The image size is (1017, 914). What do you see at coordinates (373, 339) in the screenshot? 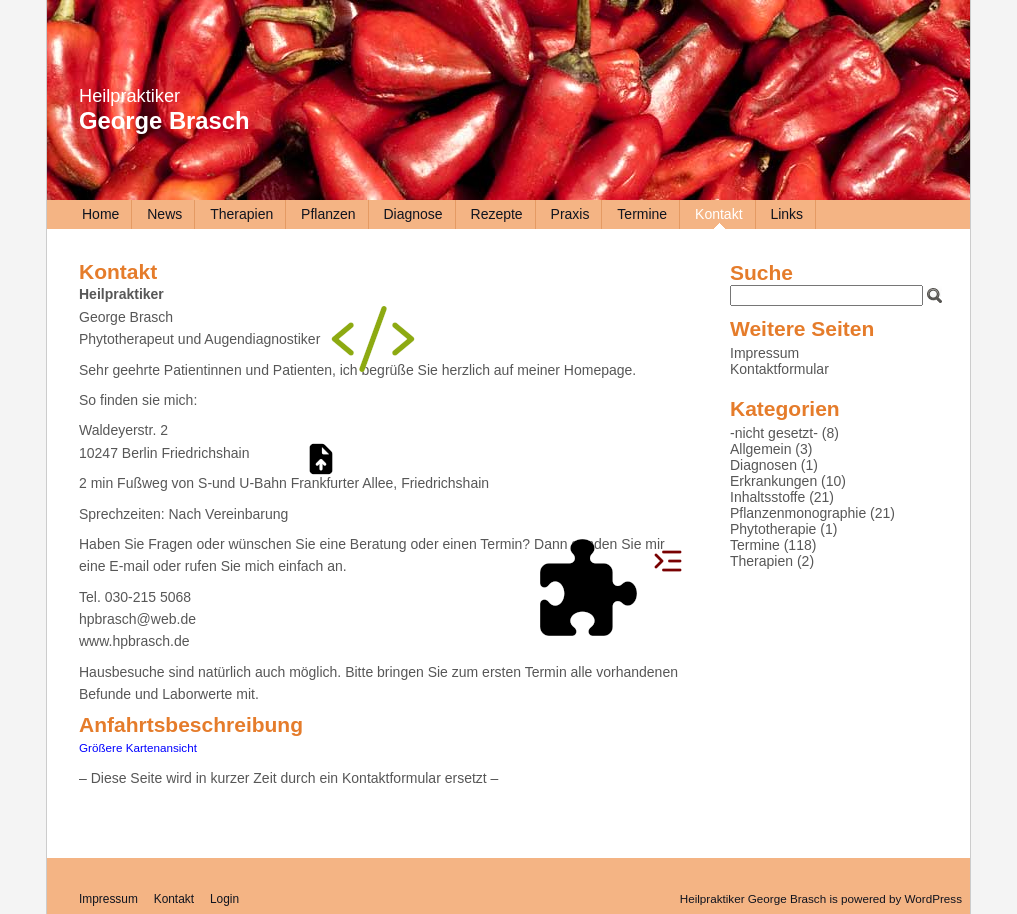
I see `view or edit source code` at bounding box center [373, 339].